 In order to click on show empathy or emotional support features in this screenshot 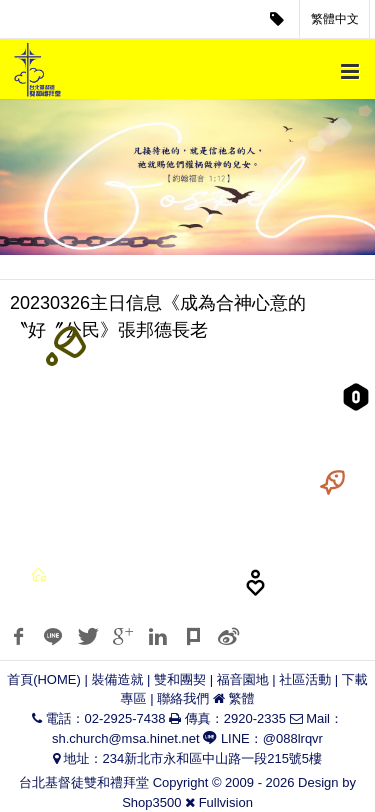, I will do `click(255, 582)`.